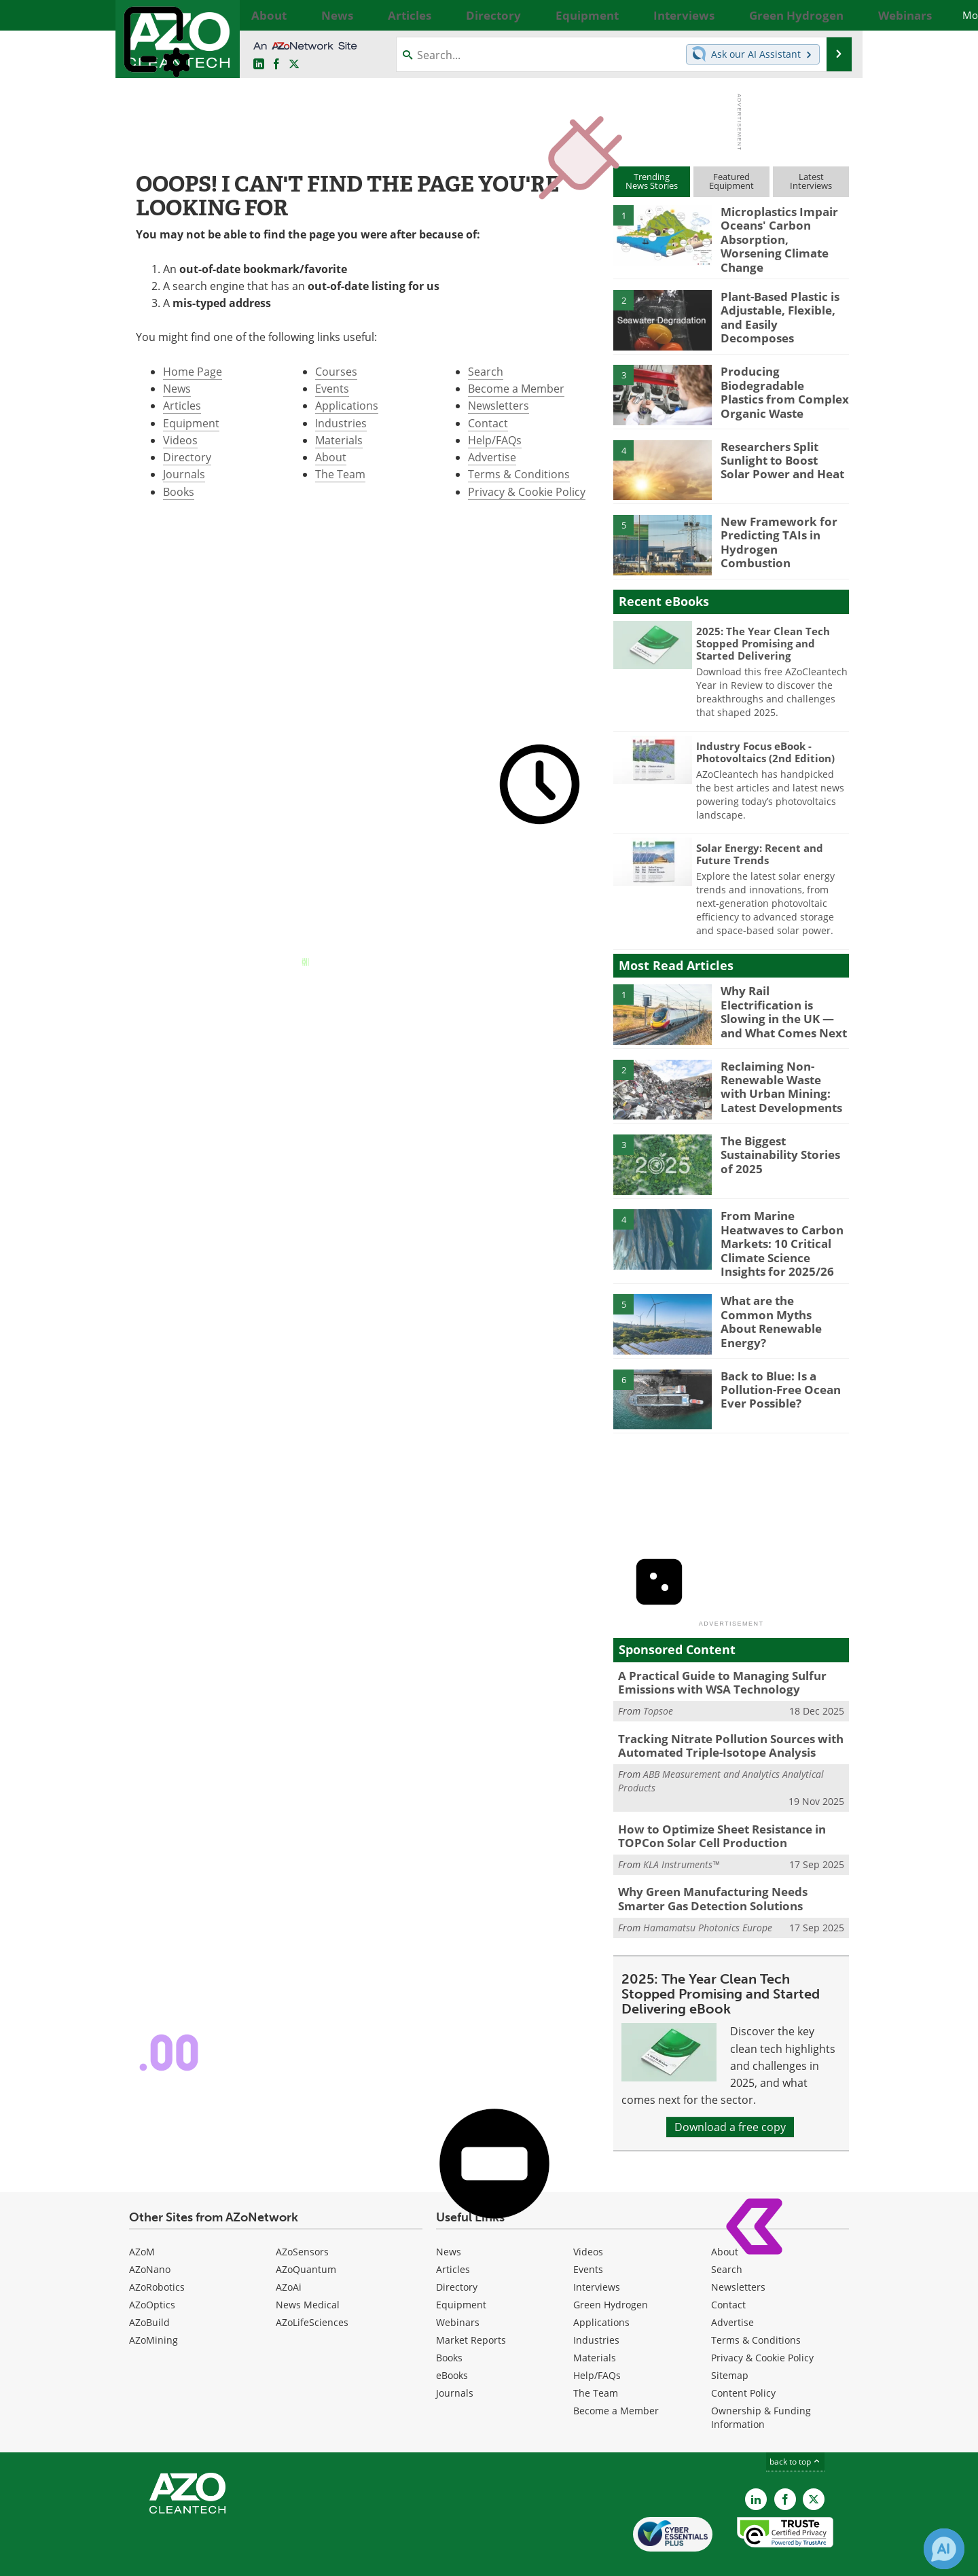 The width and height of the screenshot is (978, 2576). I want to click on view time or clock settings, so click(539, 784).